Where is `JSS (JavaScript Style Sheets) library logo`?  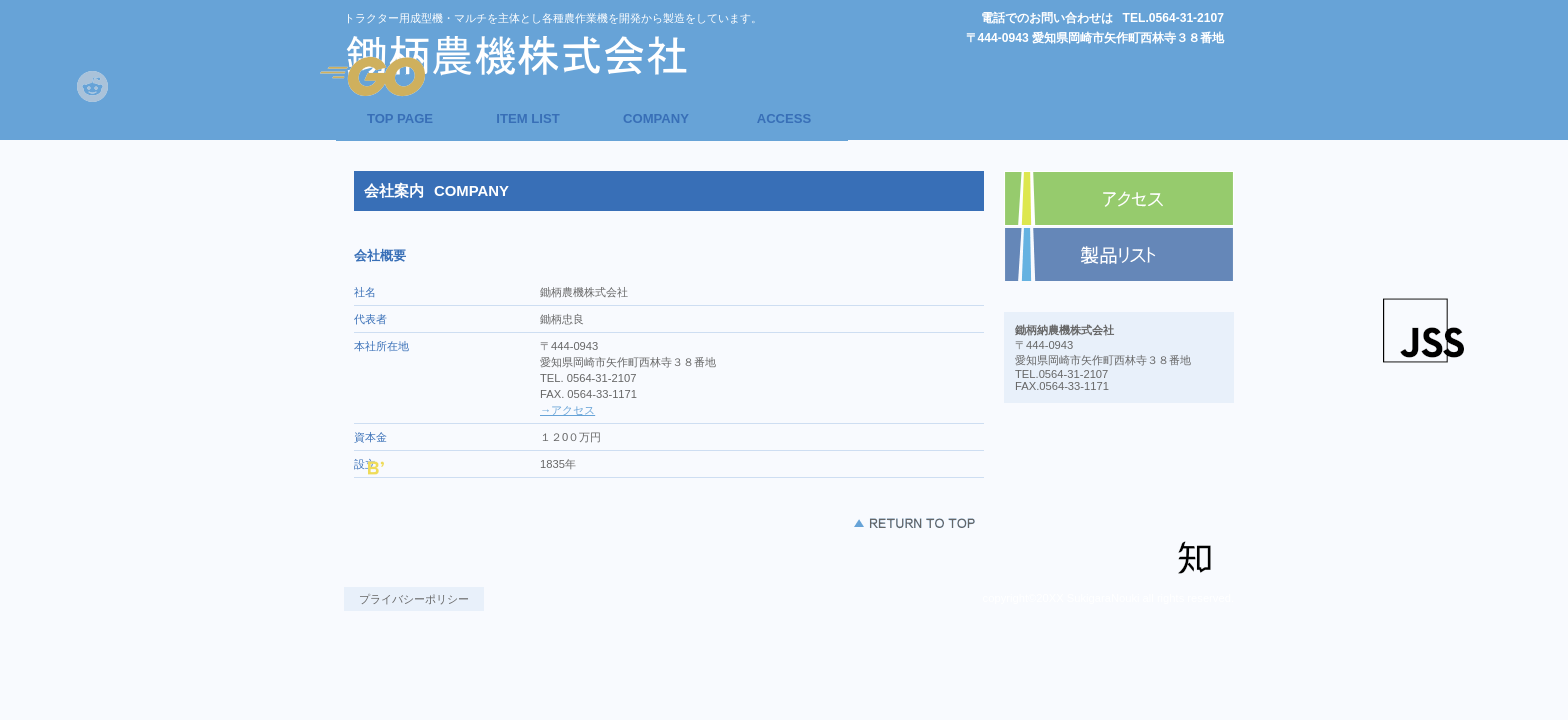
JSS (JavaScript Style Sheets) library logo is located at coordinates (1423, 330).